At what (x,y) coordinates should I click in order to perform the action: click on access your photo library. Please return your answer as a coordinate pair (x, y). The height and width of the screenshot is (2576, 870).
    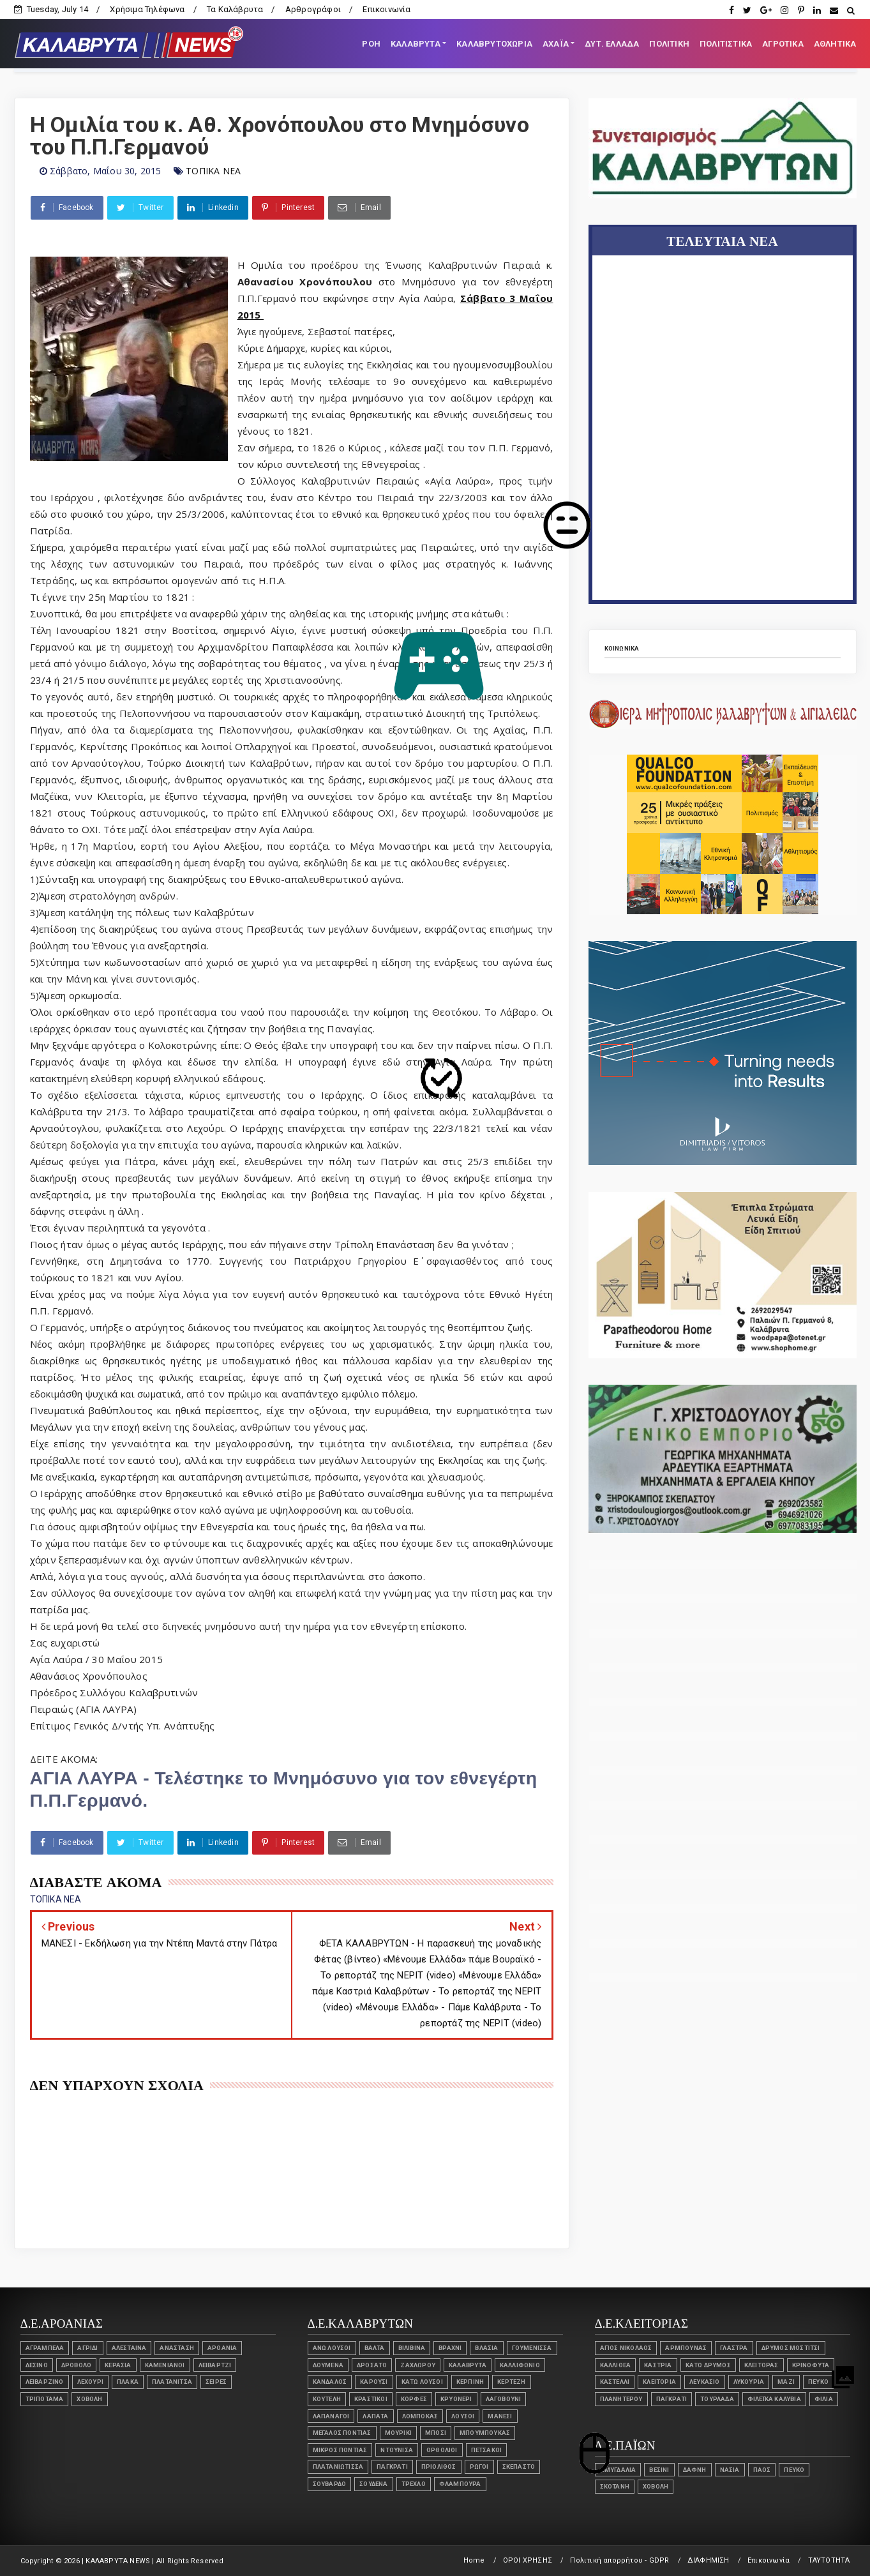
    Looking at the image, I should click on (843, 2377).